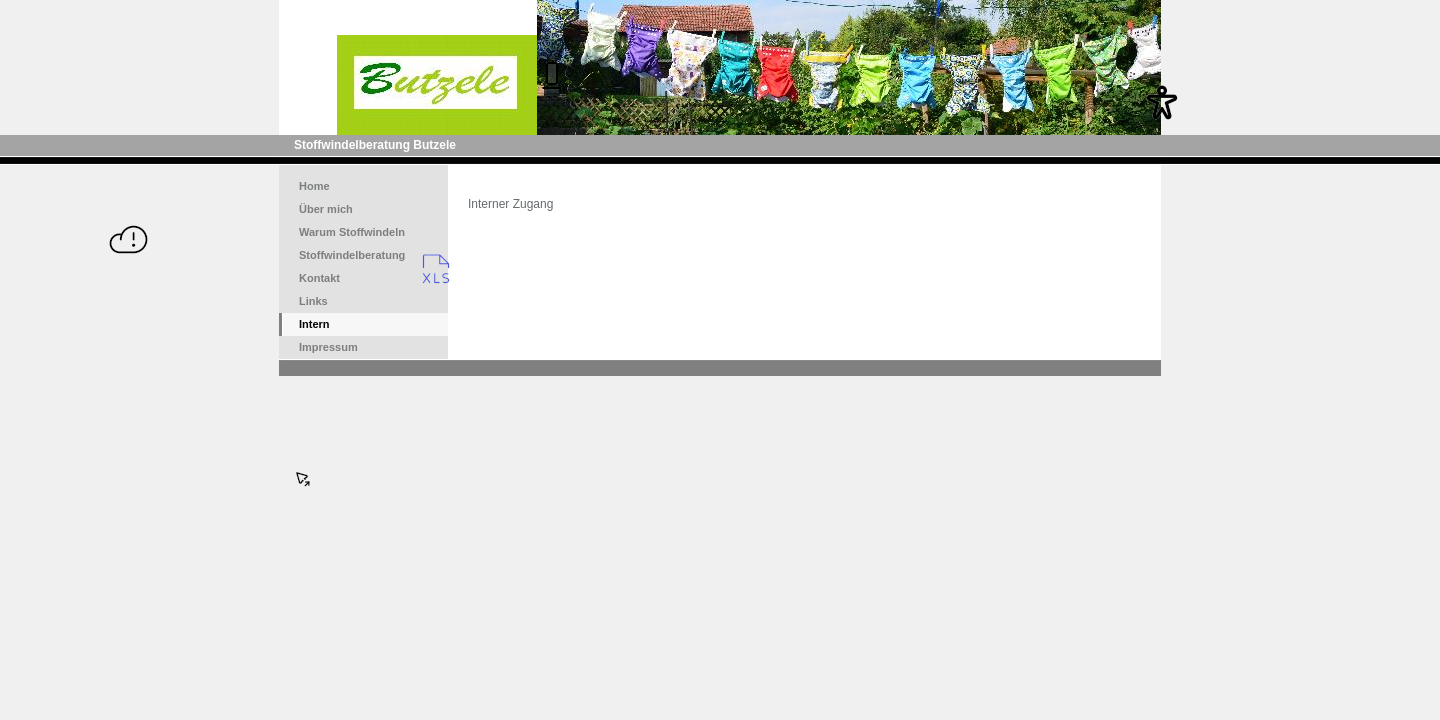  I want to click on accessibility settings or features, so click(1162, 103).